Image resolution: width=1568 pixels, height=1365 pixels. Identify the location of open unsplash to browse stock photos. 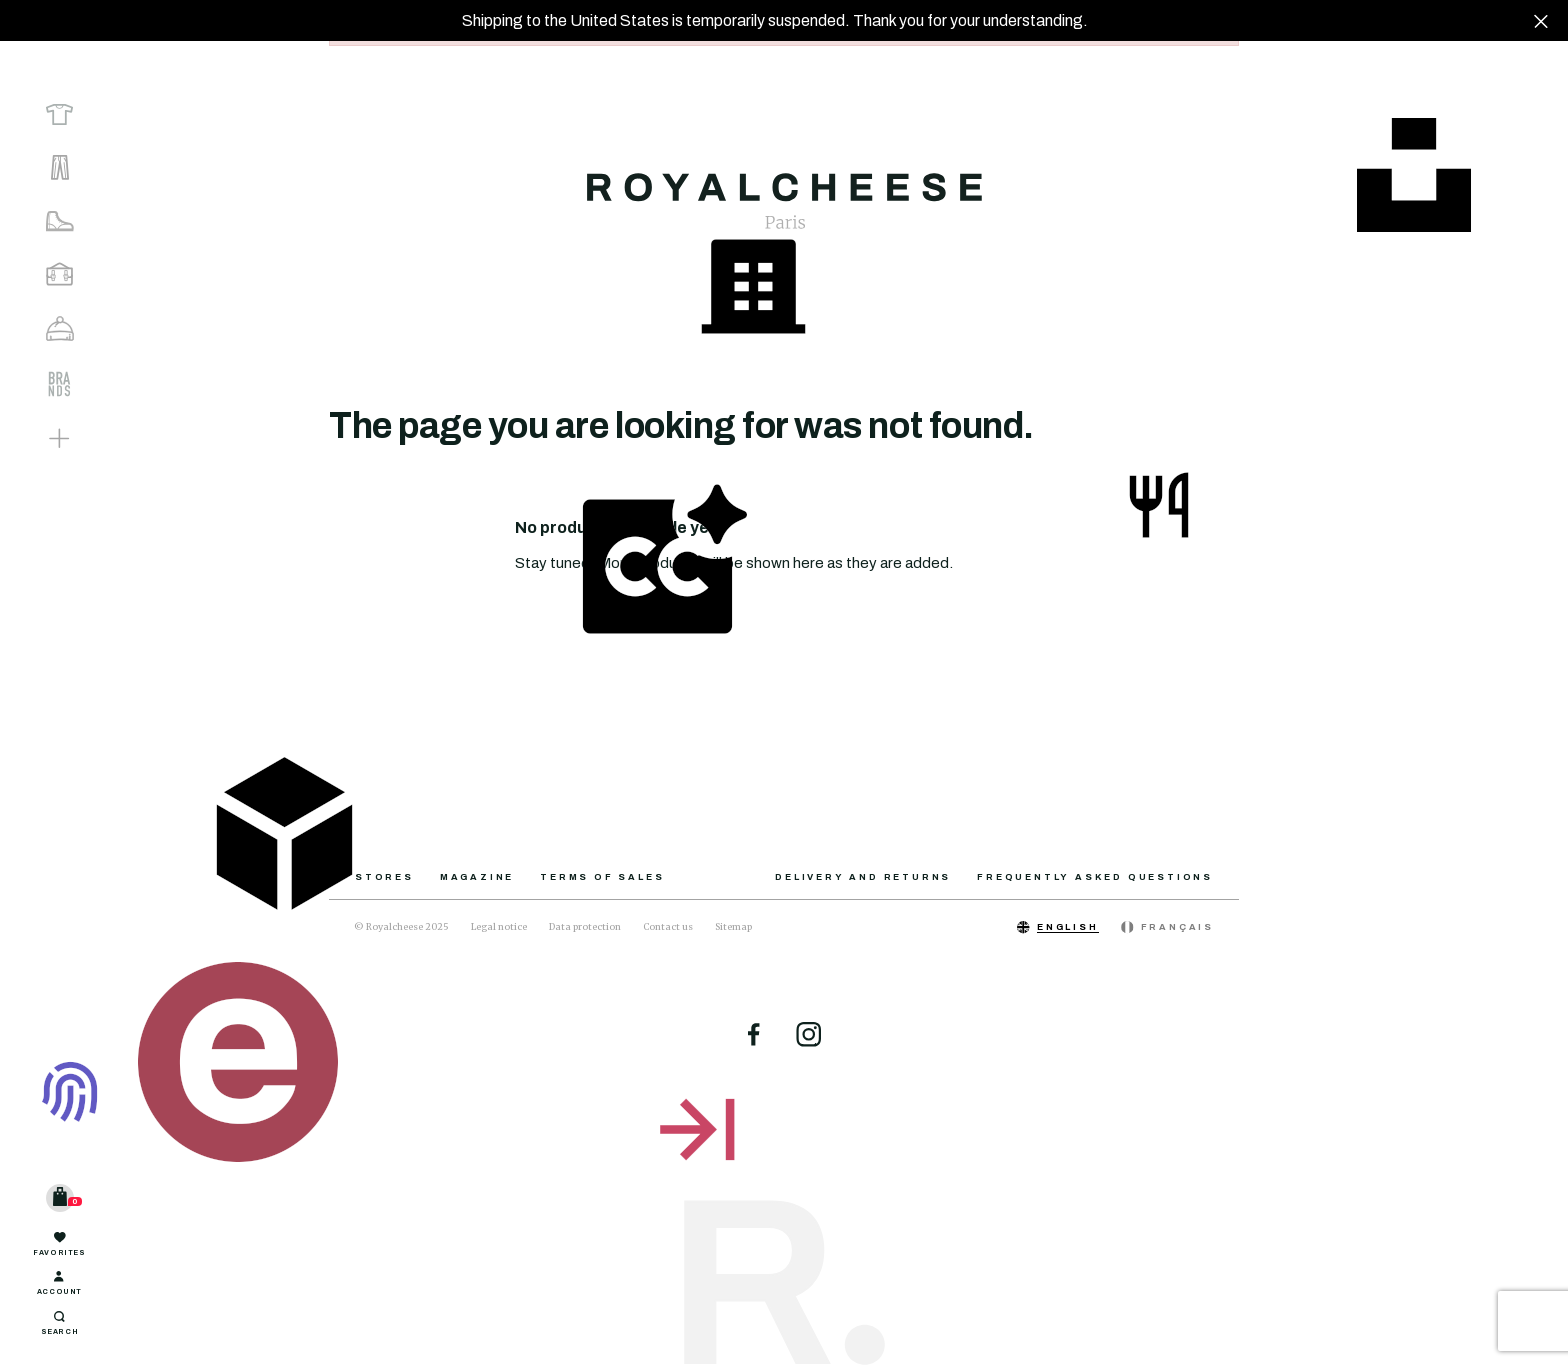
(1414, 175).